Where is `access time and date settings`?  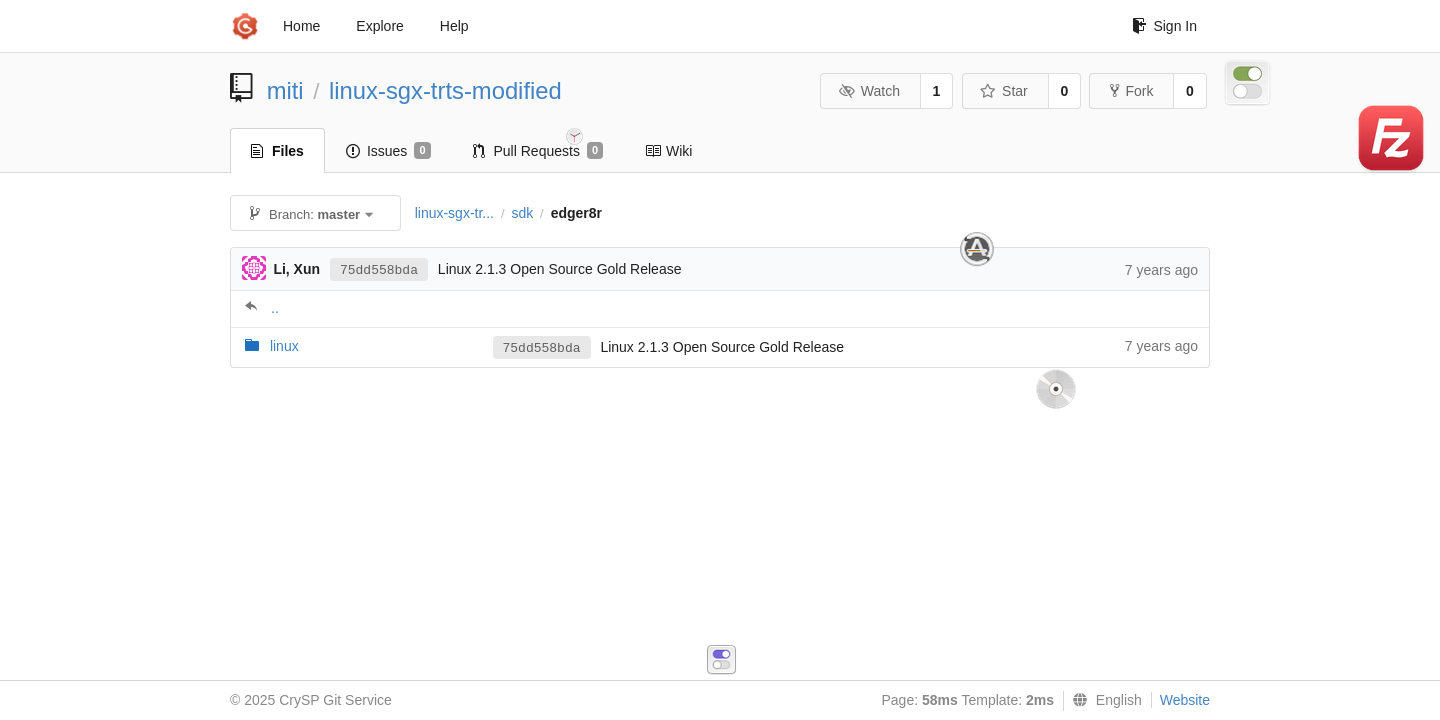 access time and date settings is located at coordinates (574, 136).